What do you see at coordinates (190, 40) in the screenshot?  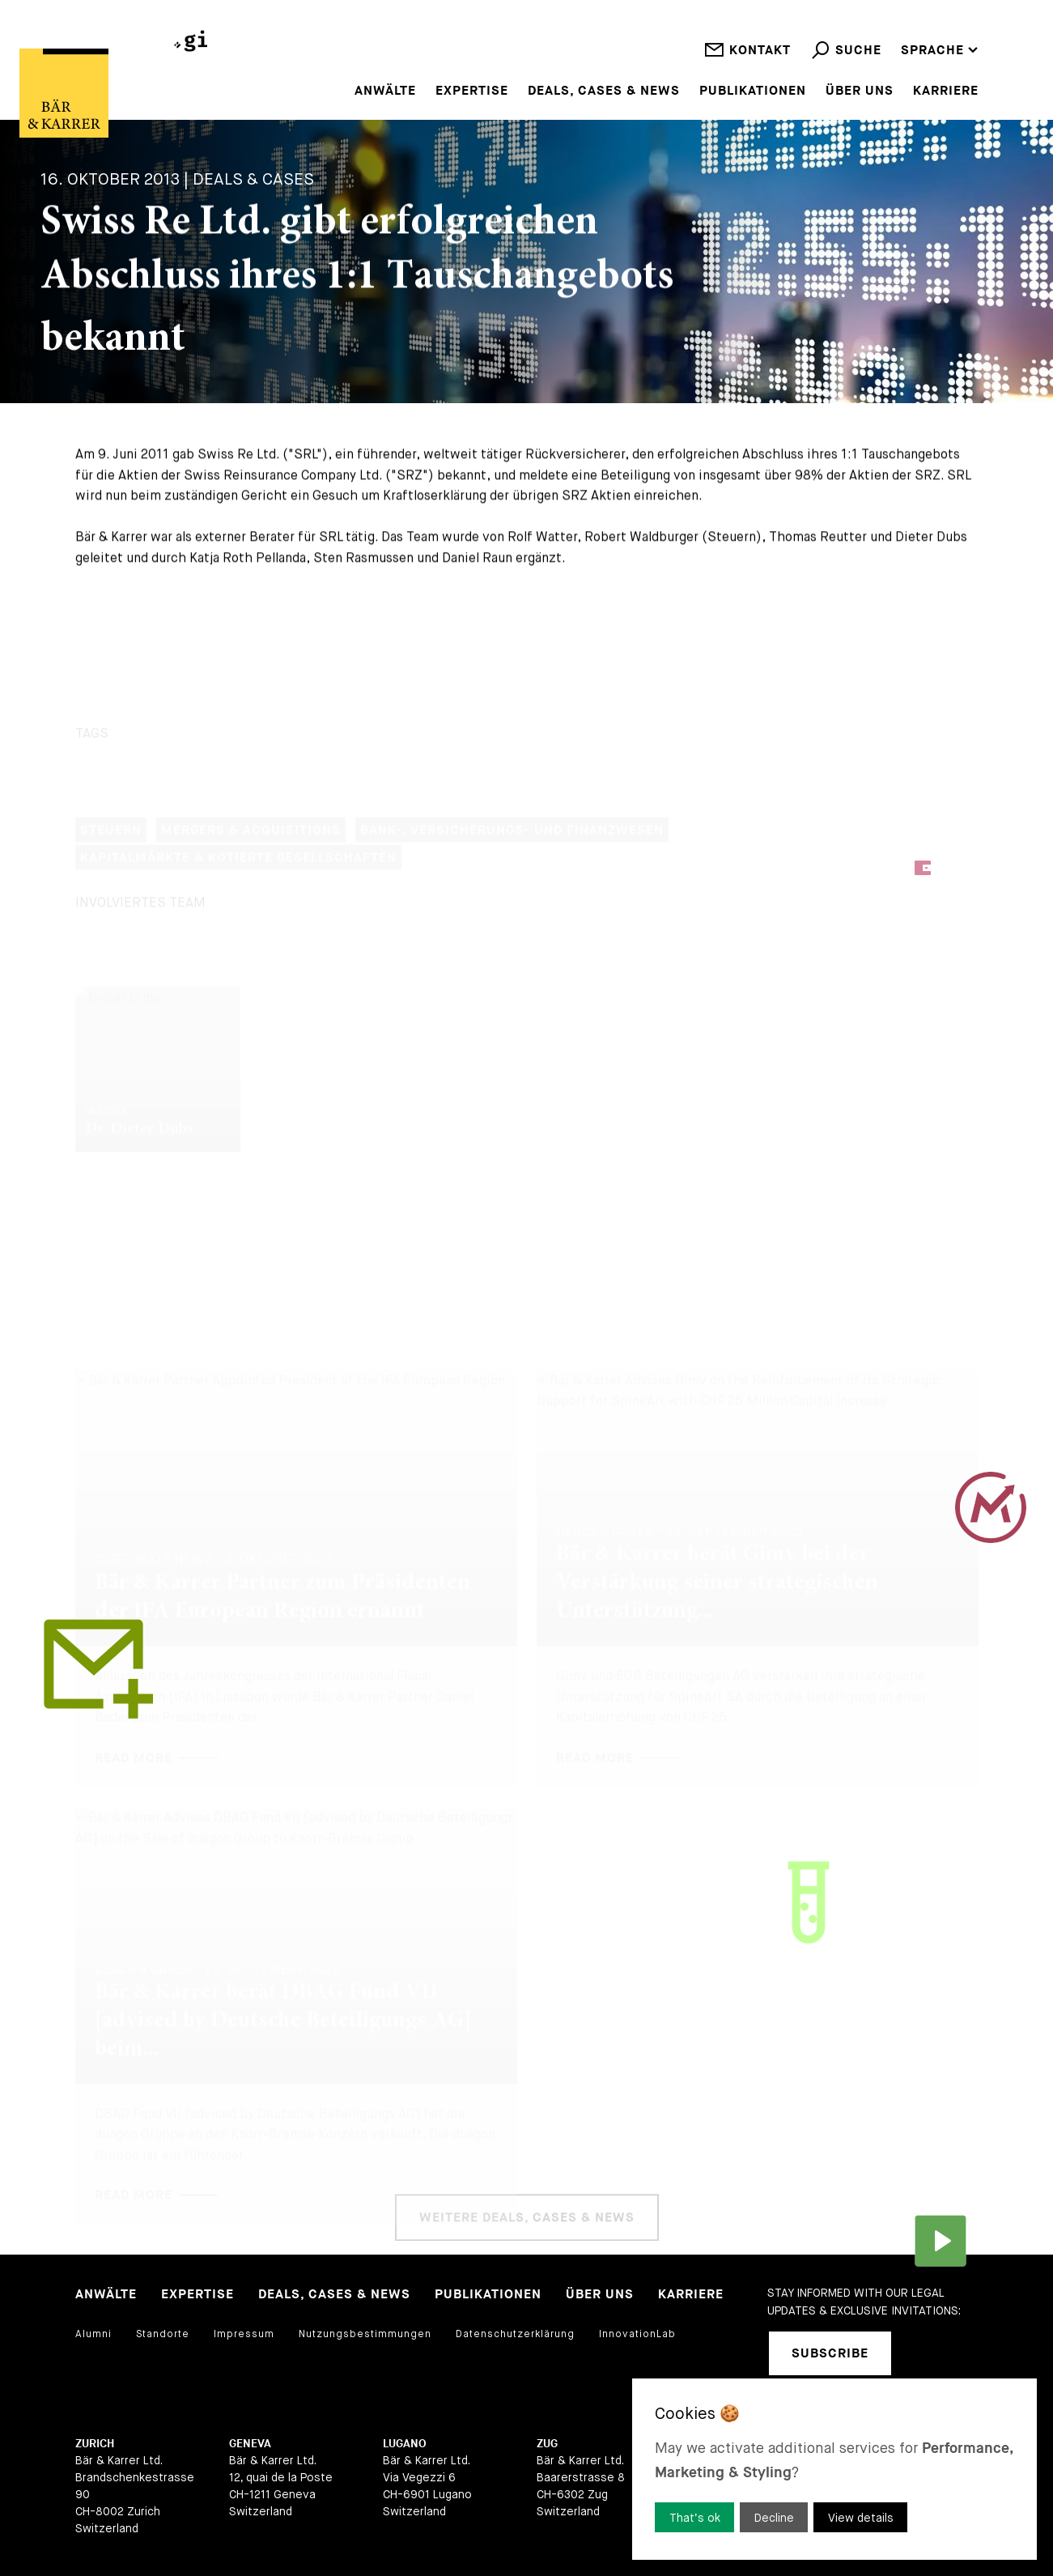 I see `visit gitignore.io website` at bounding box center [190, 40].